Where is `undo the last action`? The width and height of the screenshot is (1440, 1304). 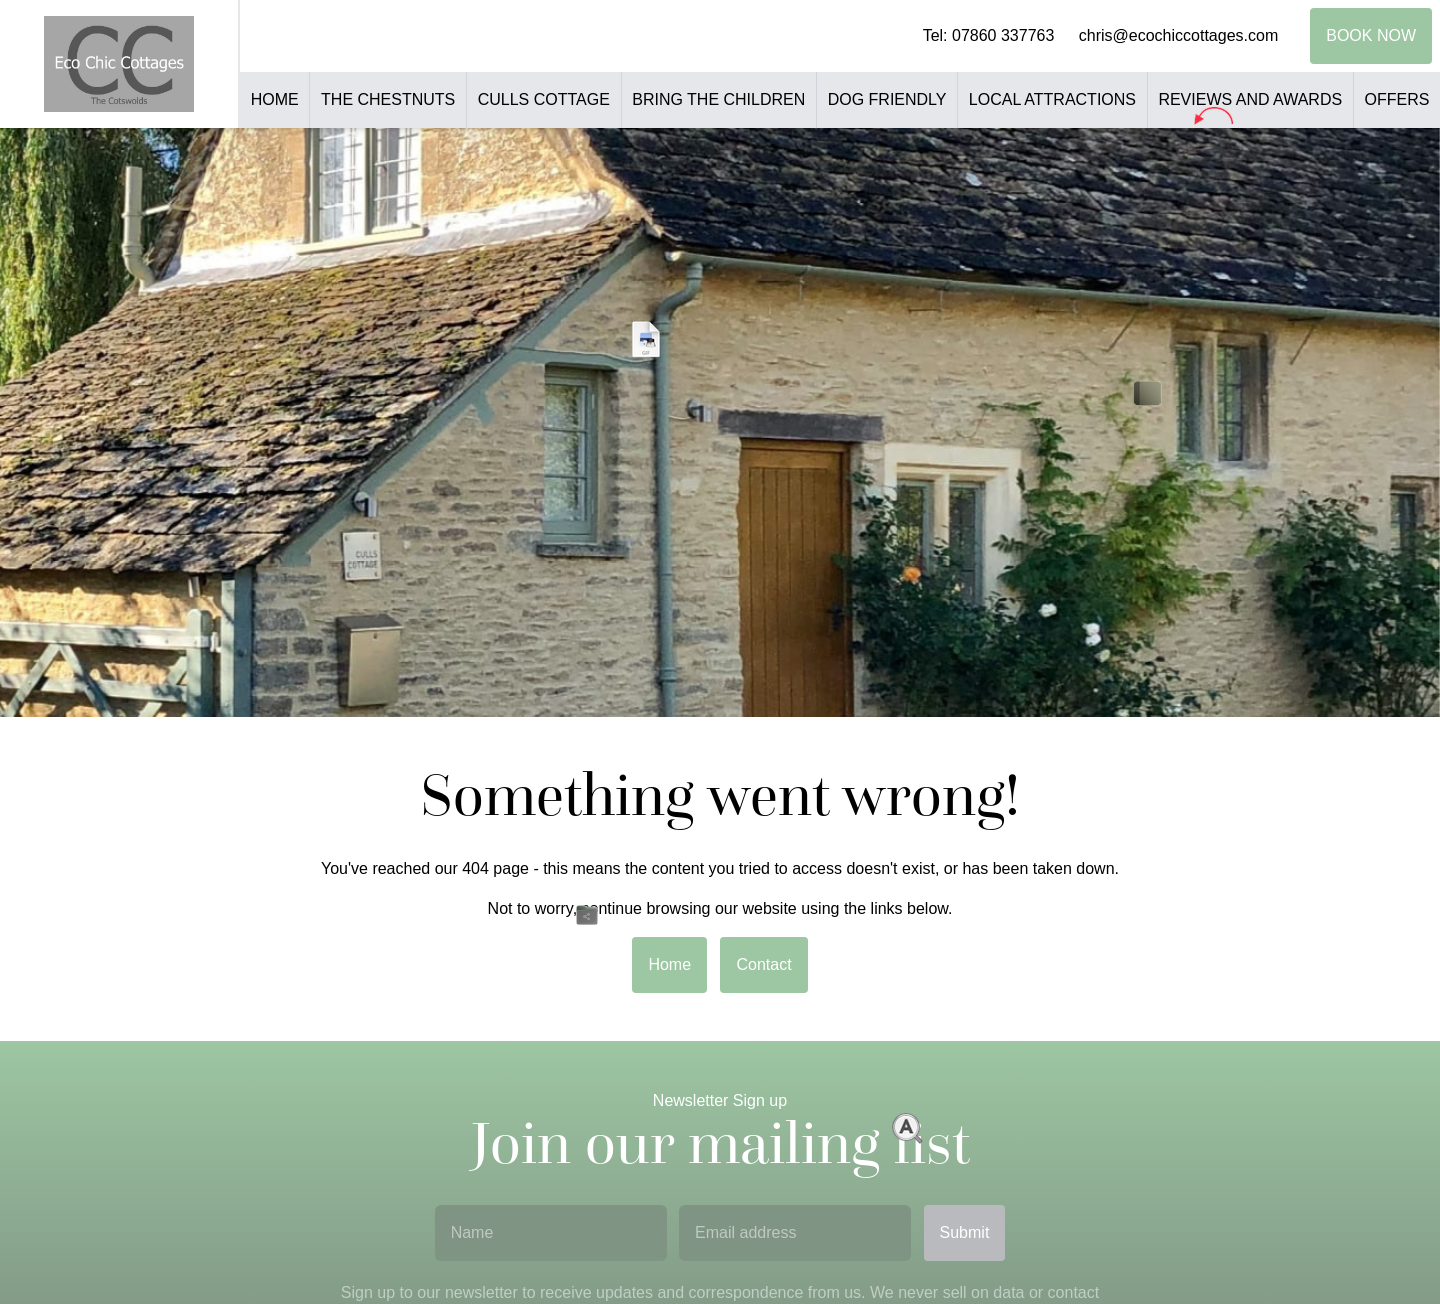 undo the last action is located at coordinates (1213, 115).